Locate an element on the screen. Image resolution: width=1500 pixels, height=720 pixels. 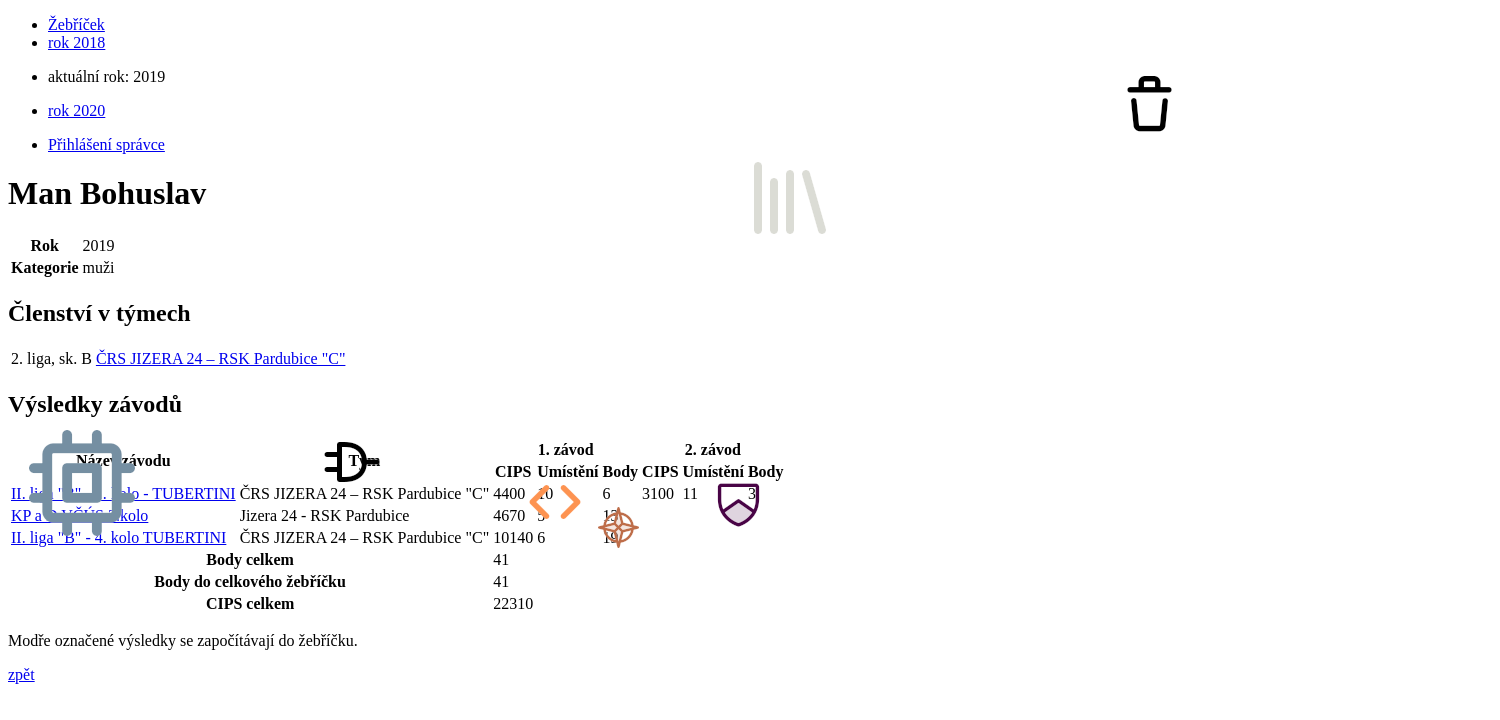
navigate or view map orientation is located at coordinates (618, 527).